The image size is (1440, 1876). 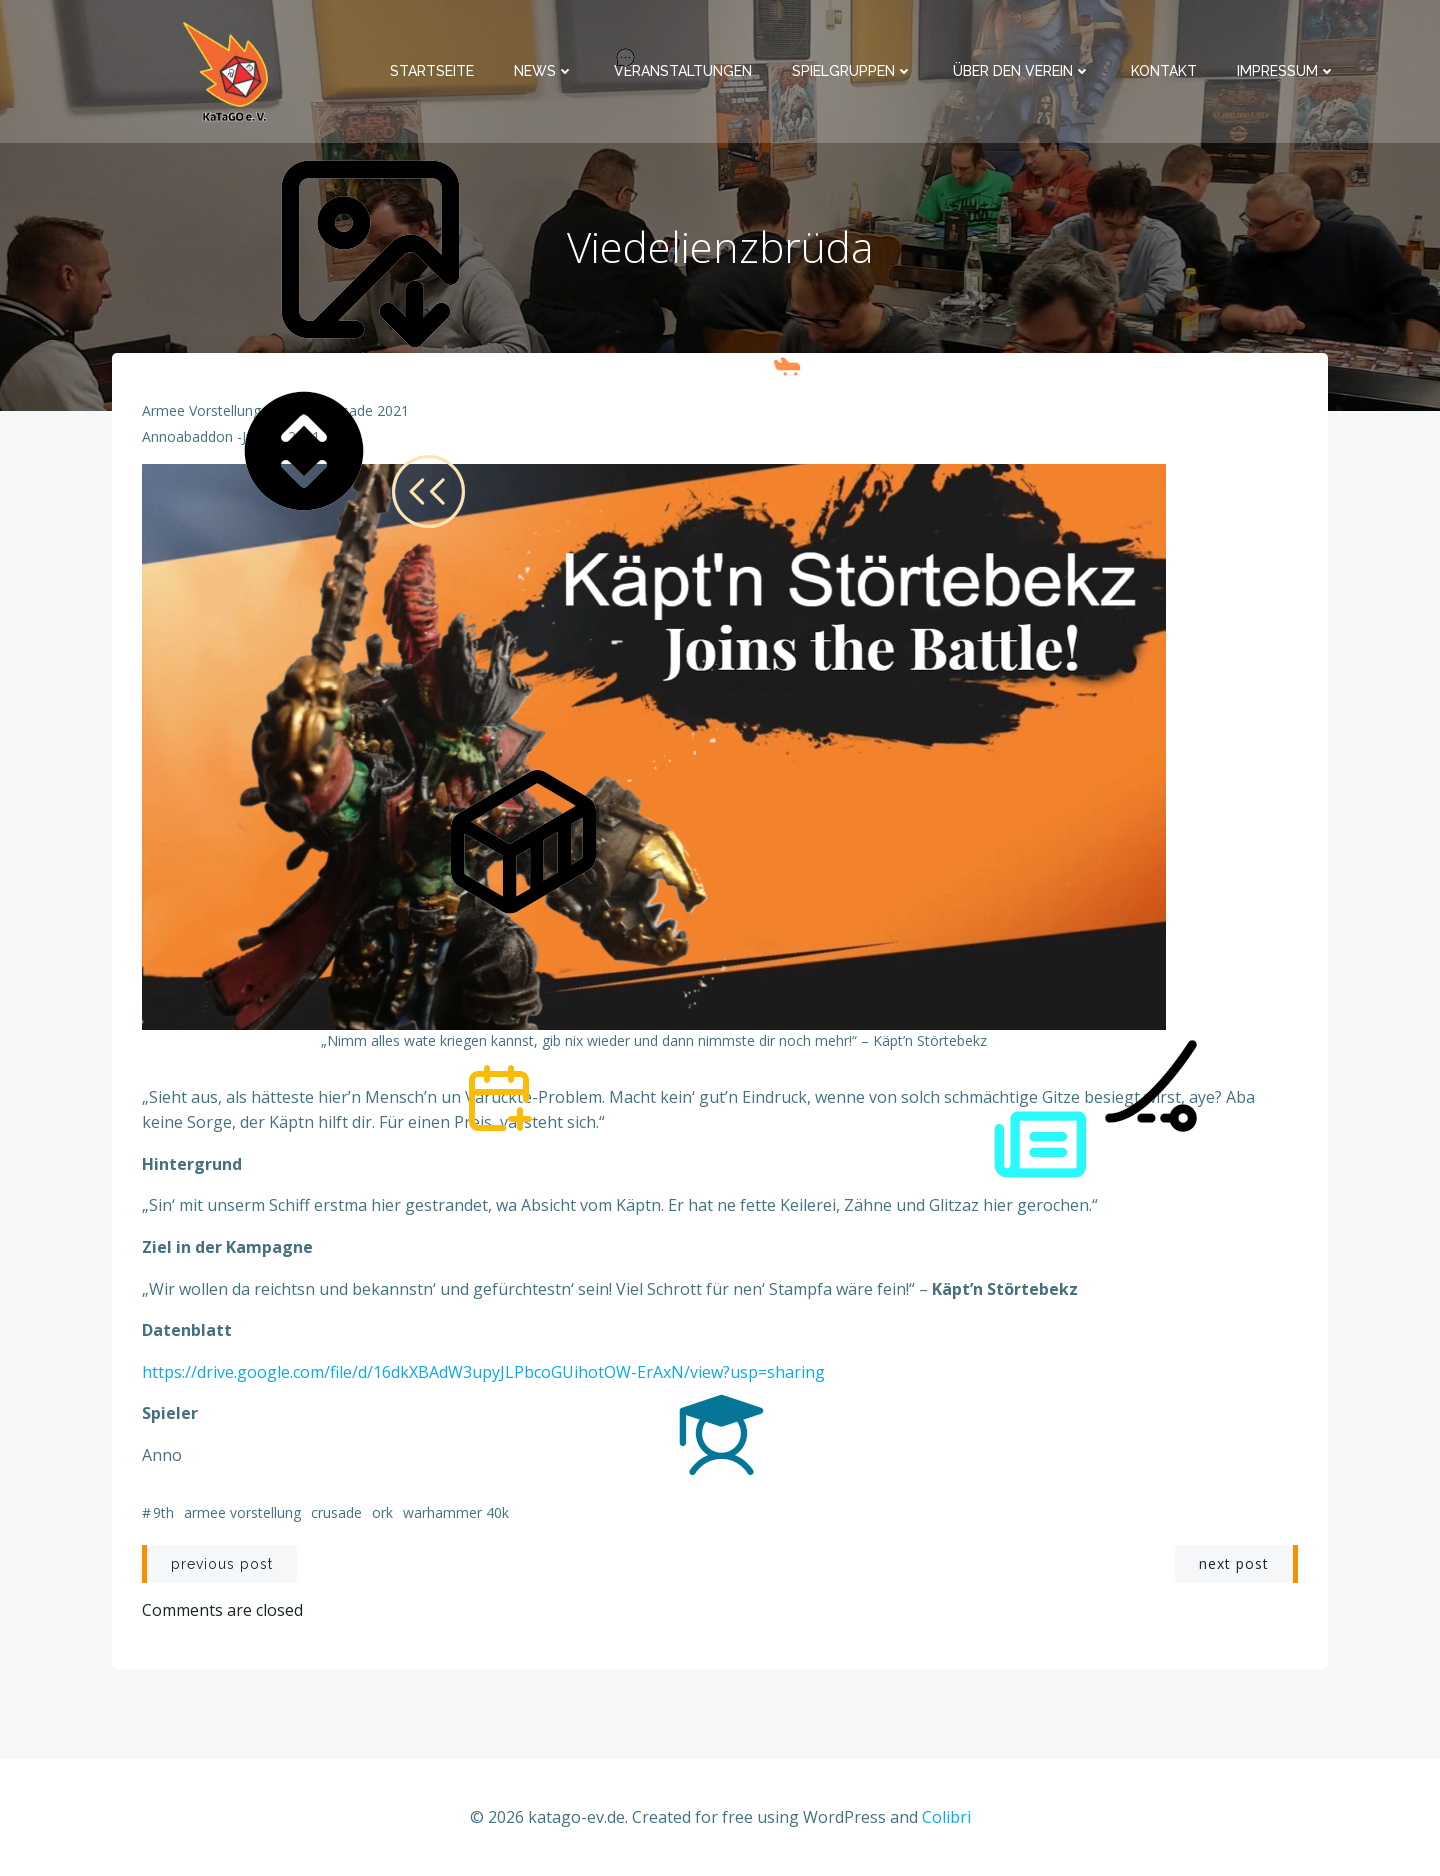 I want to click on view news articles, so click(x=1043, y=1144).